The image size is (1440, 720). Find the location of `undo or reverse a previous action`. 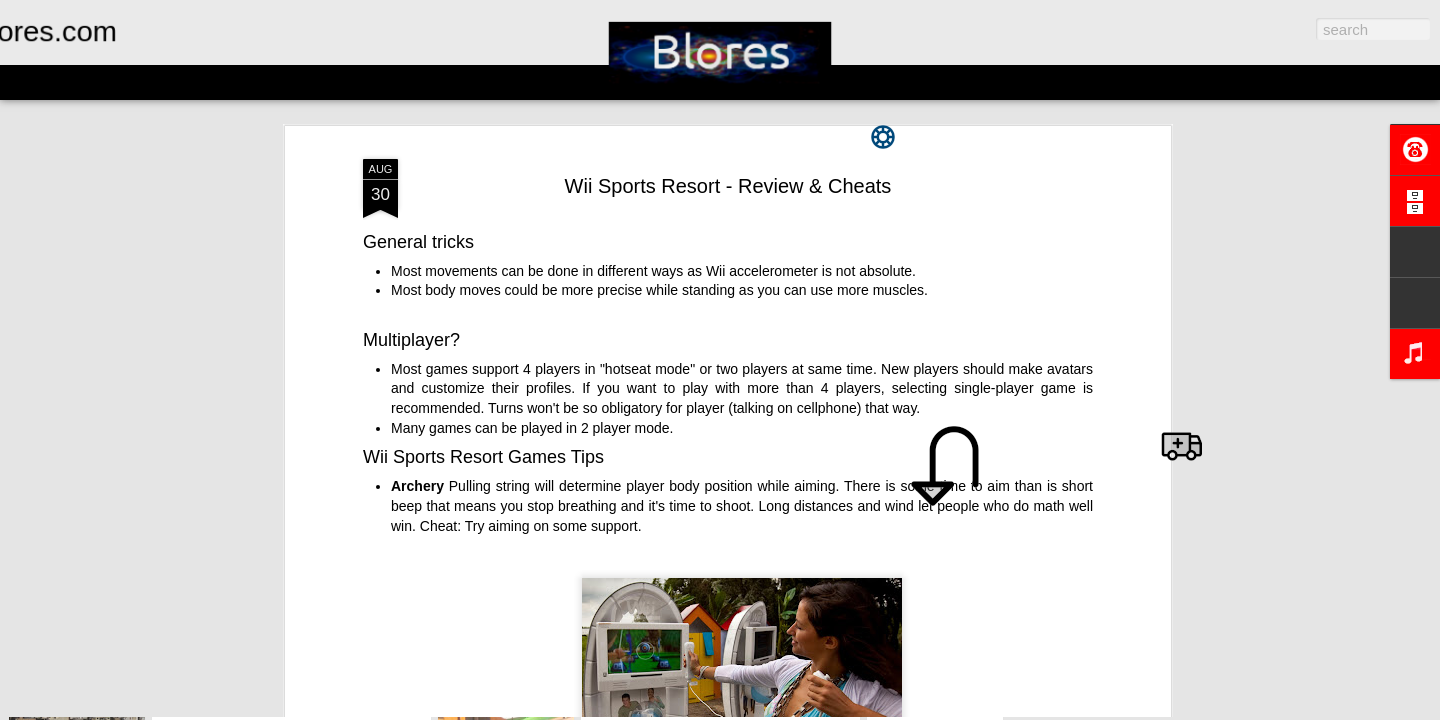

undo or reverse a previous action is located at coordinates (948, 466).